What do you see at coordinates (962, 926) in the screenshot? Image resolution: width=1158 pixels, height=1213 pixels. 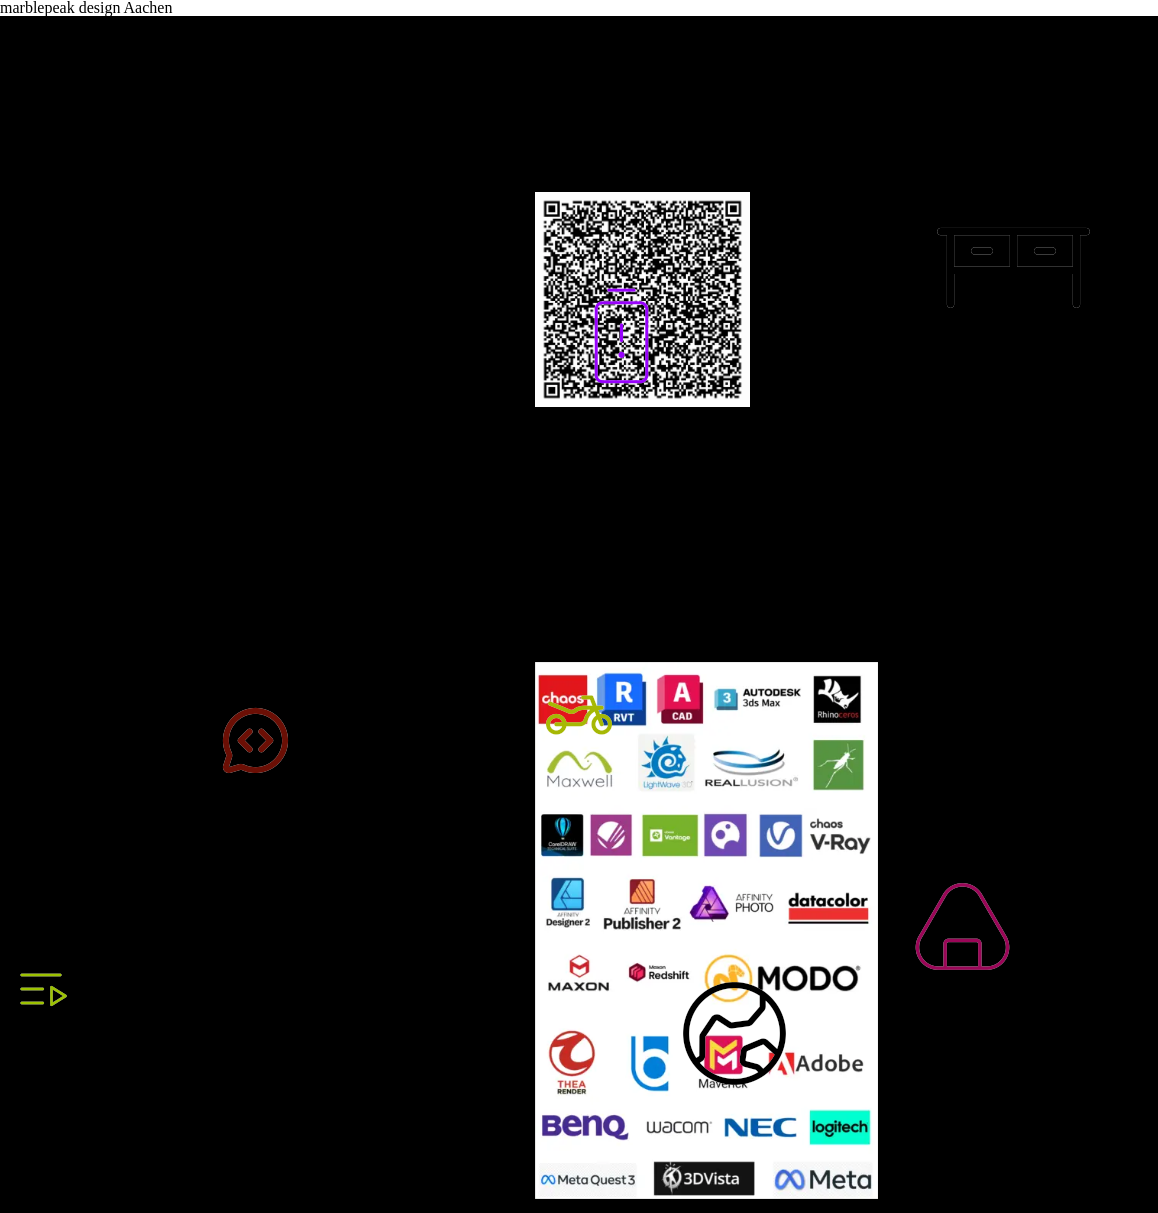 I see `browse Japanese food options` at bounding box center [962, 926].